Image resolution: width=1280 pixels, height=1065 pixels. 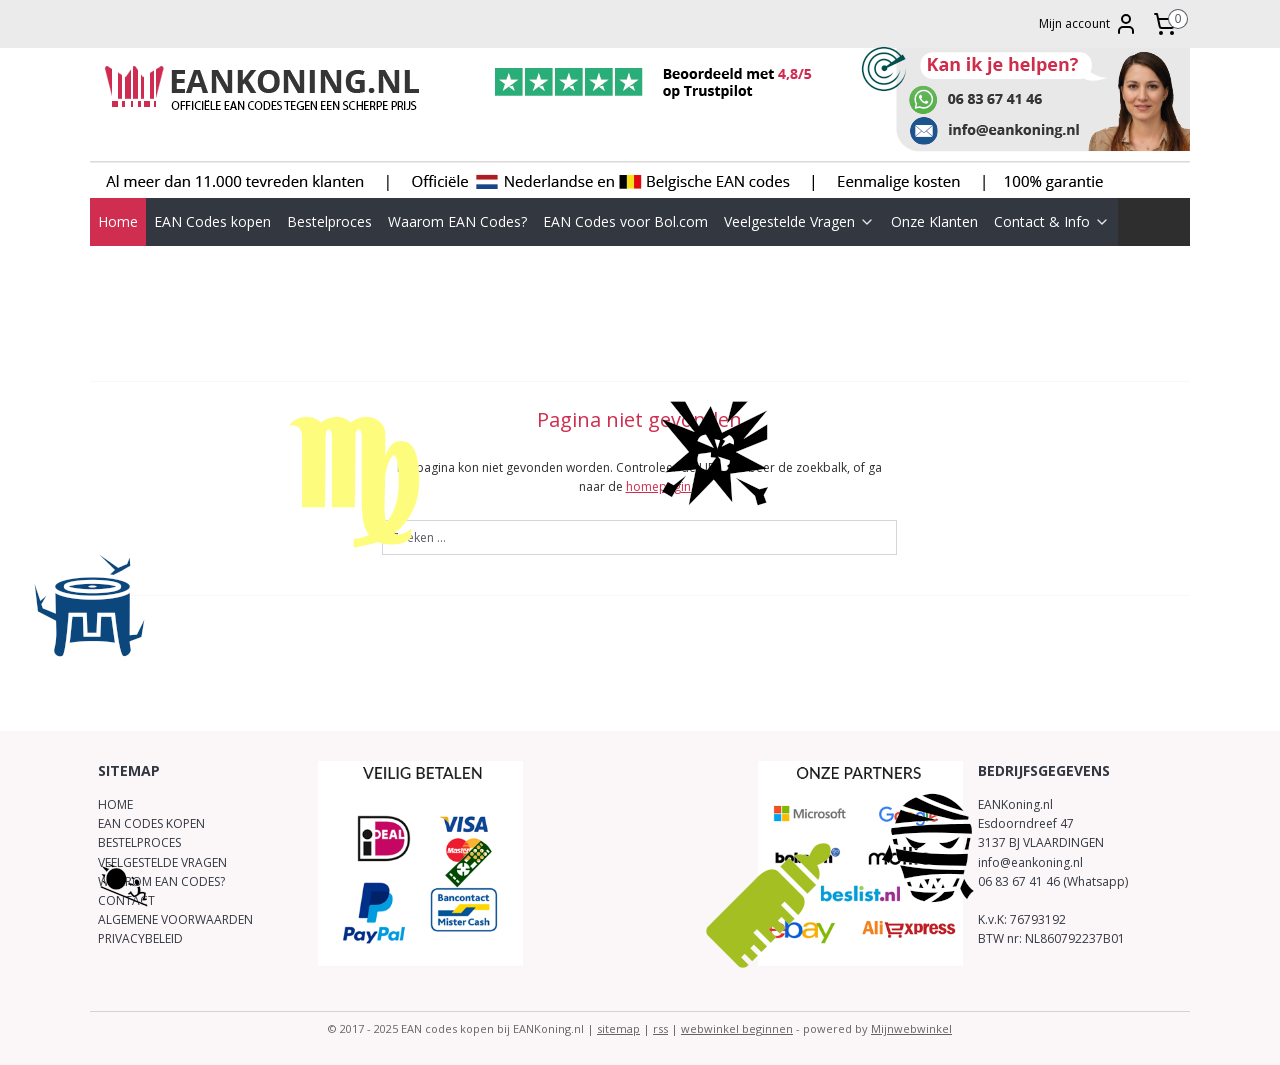 I want to click on select mummy character or avatar, so click(x=932, y=847).